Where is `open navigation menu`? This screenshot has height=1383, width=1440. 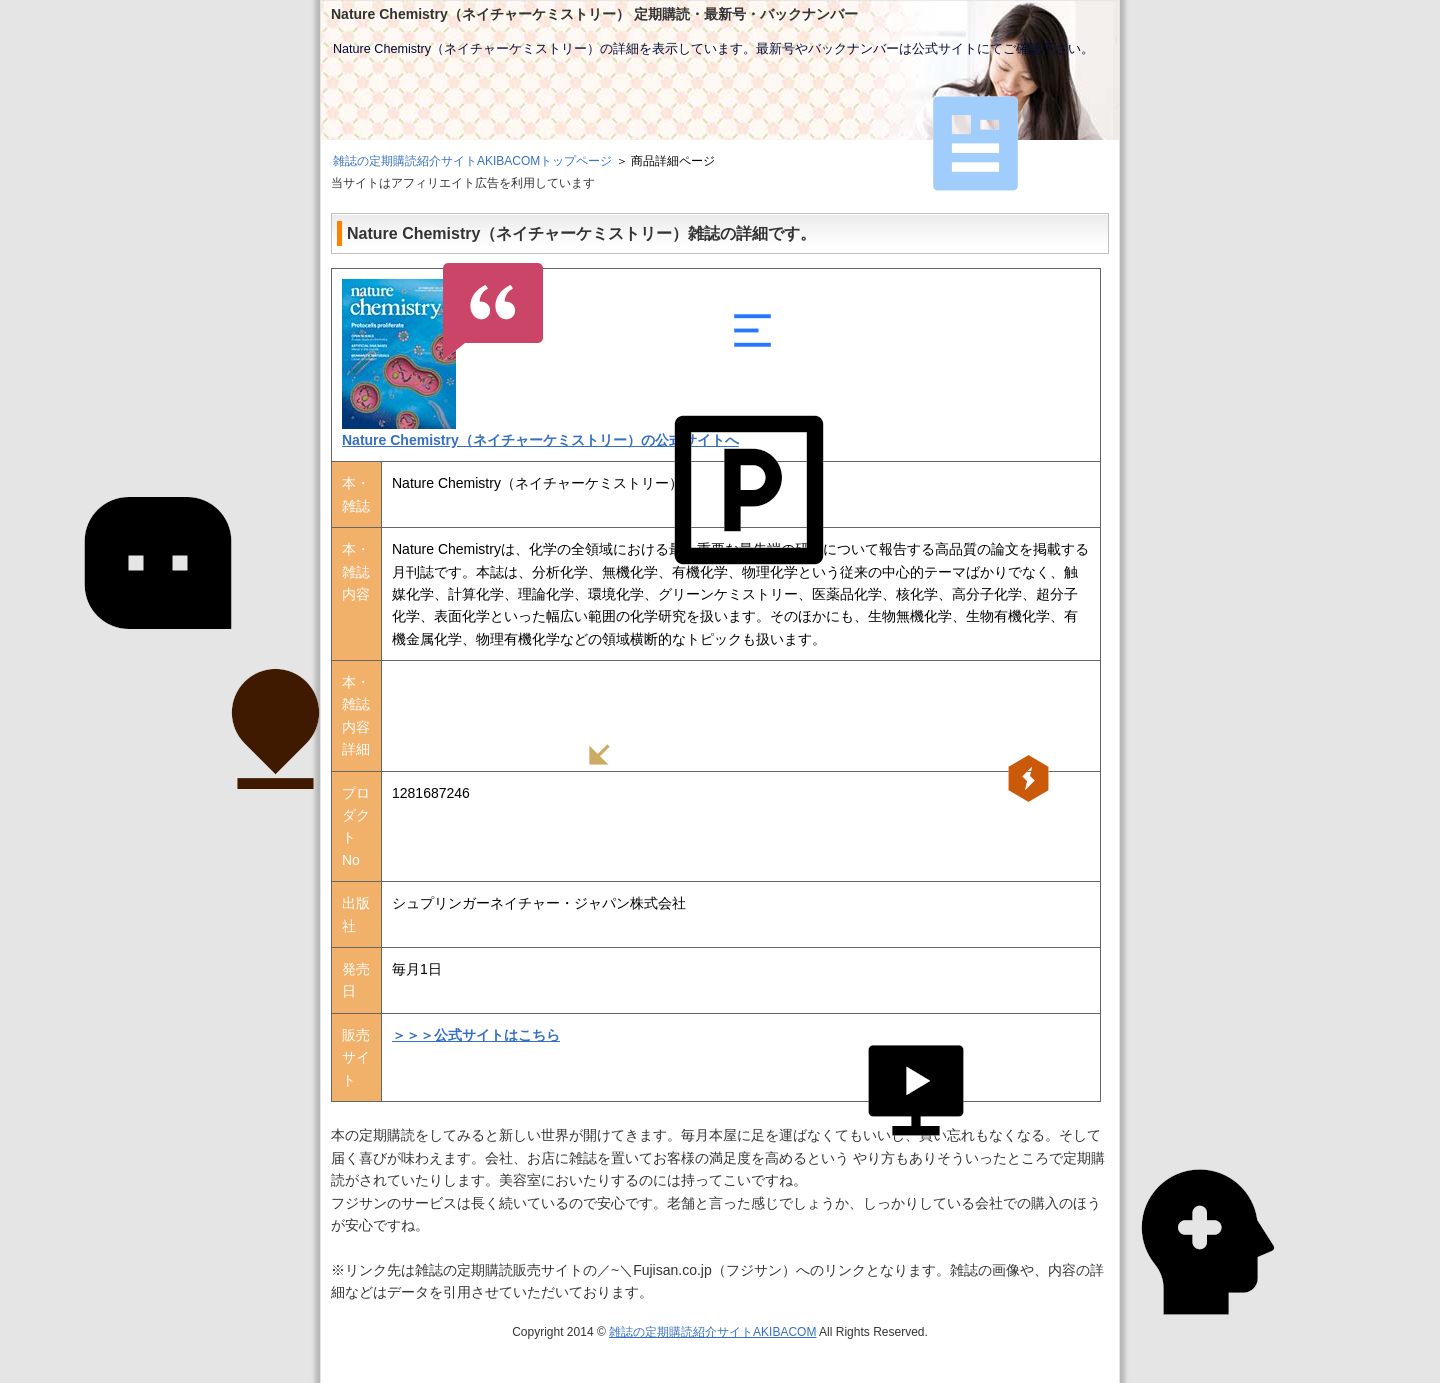 open navigation menu is located at coordinates (752, 330).